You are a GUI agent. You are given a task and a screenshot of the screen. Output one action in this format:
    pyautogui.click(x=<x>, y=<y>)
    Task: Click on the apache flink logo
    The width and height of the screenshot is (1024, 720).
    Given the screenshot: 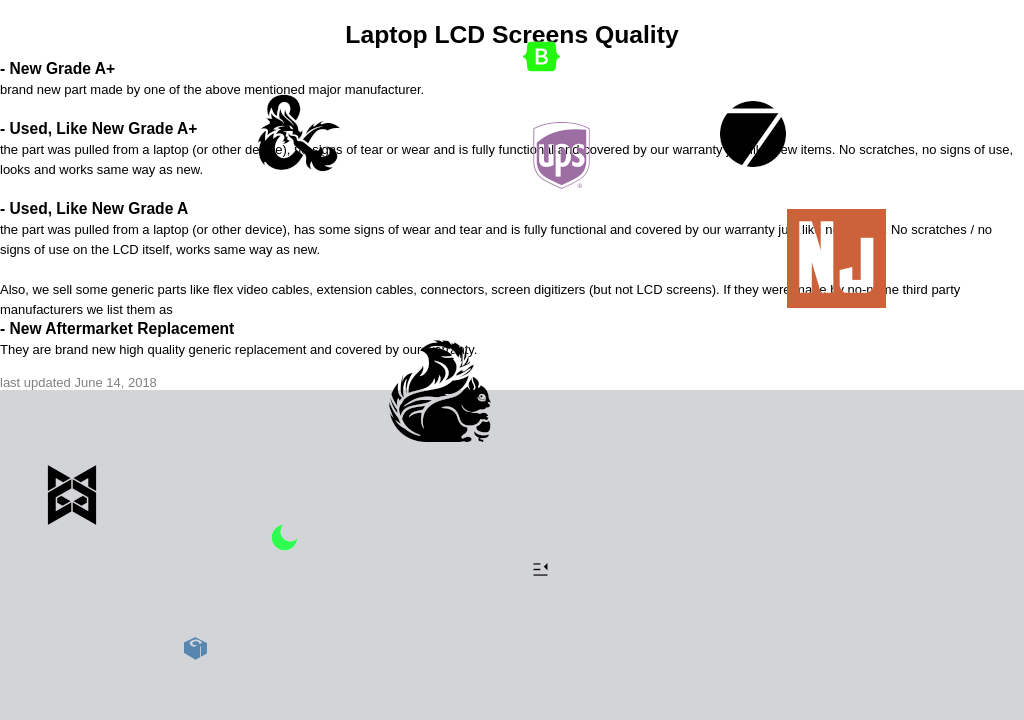 What is the action you would take?
    pyautogui.click(x=440, y=391)
    